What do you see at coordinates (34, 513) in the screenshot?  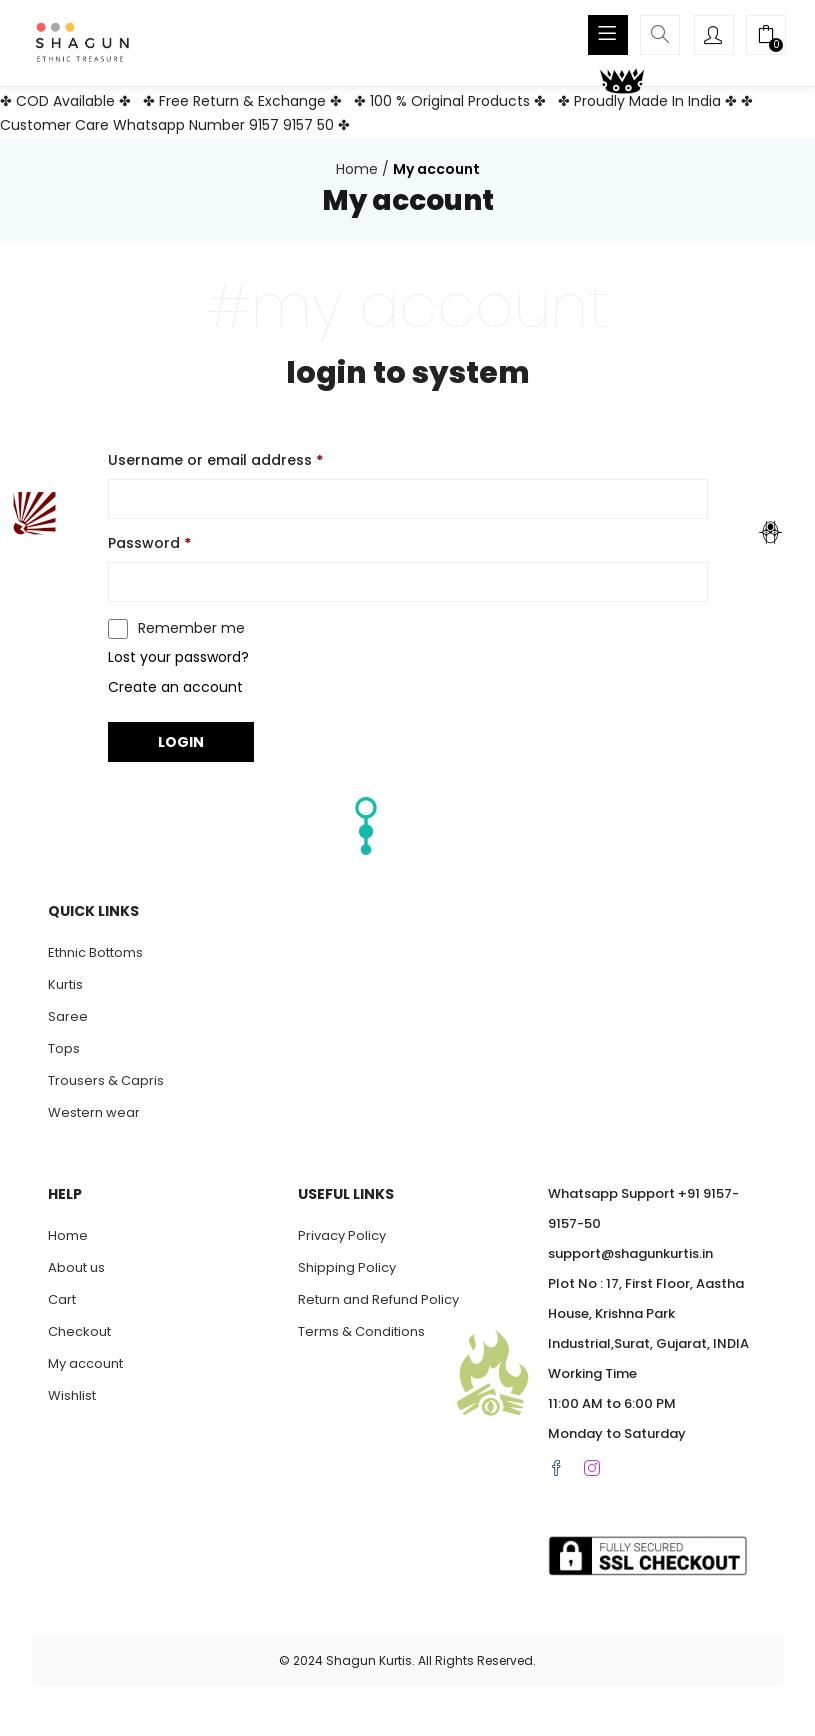 I see `indicates explosive or hazardous materials` at bounding box center [34, 513].